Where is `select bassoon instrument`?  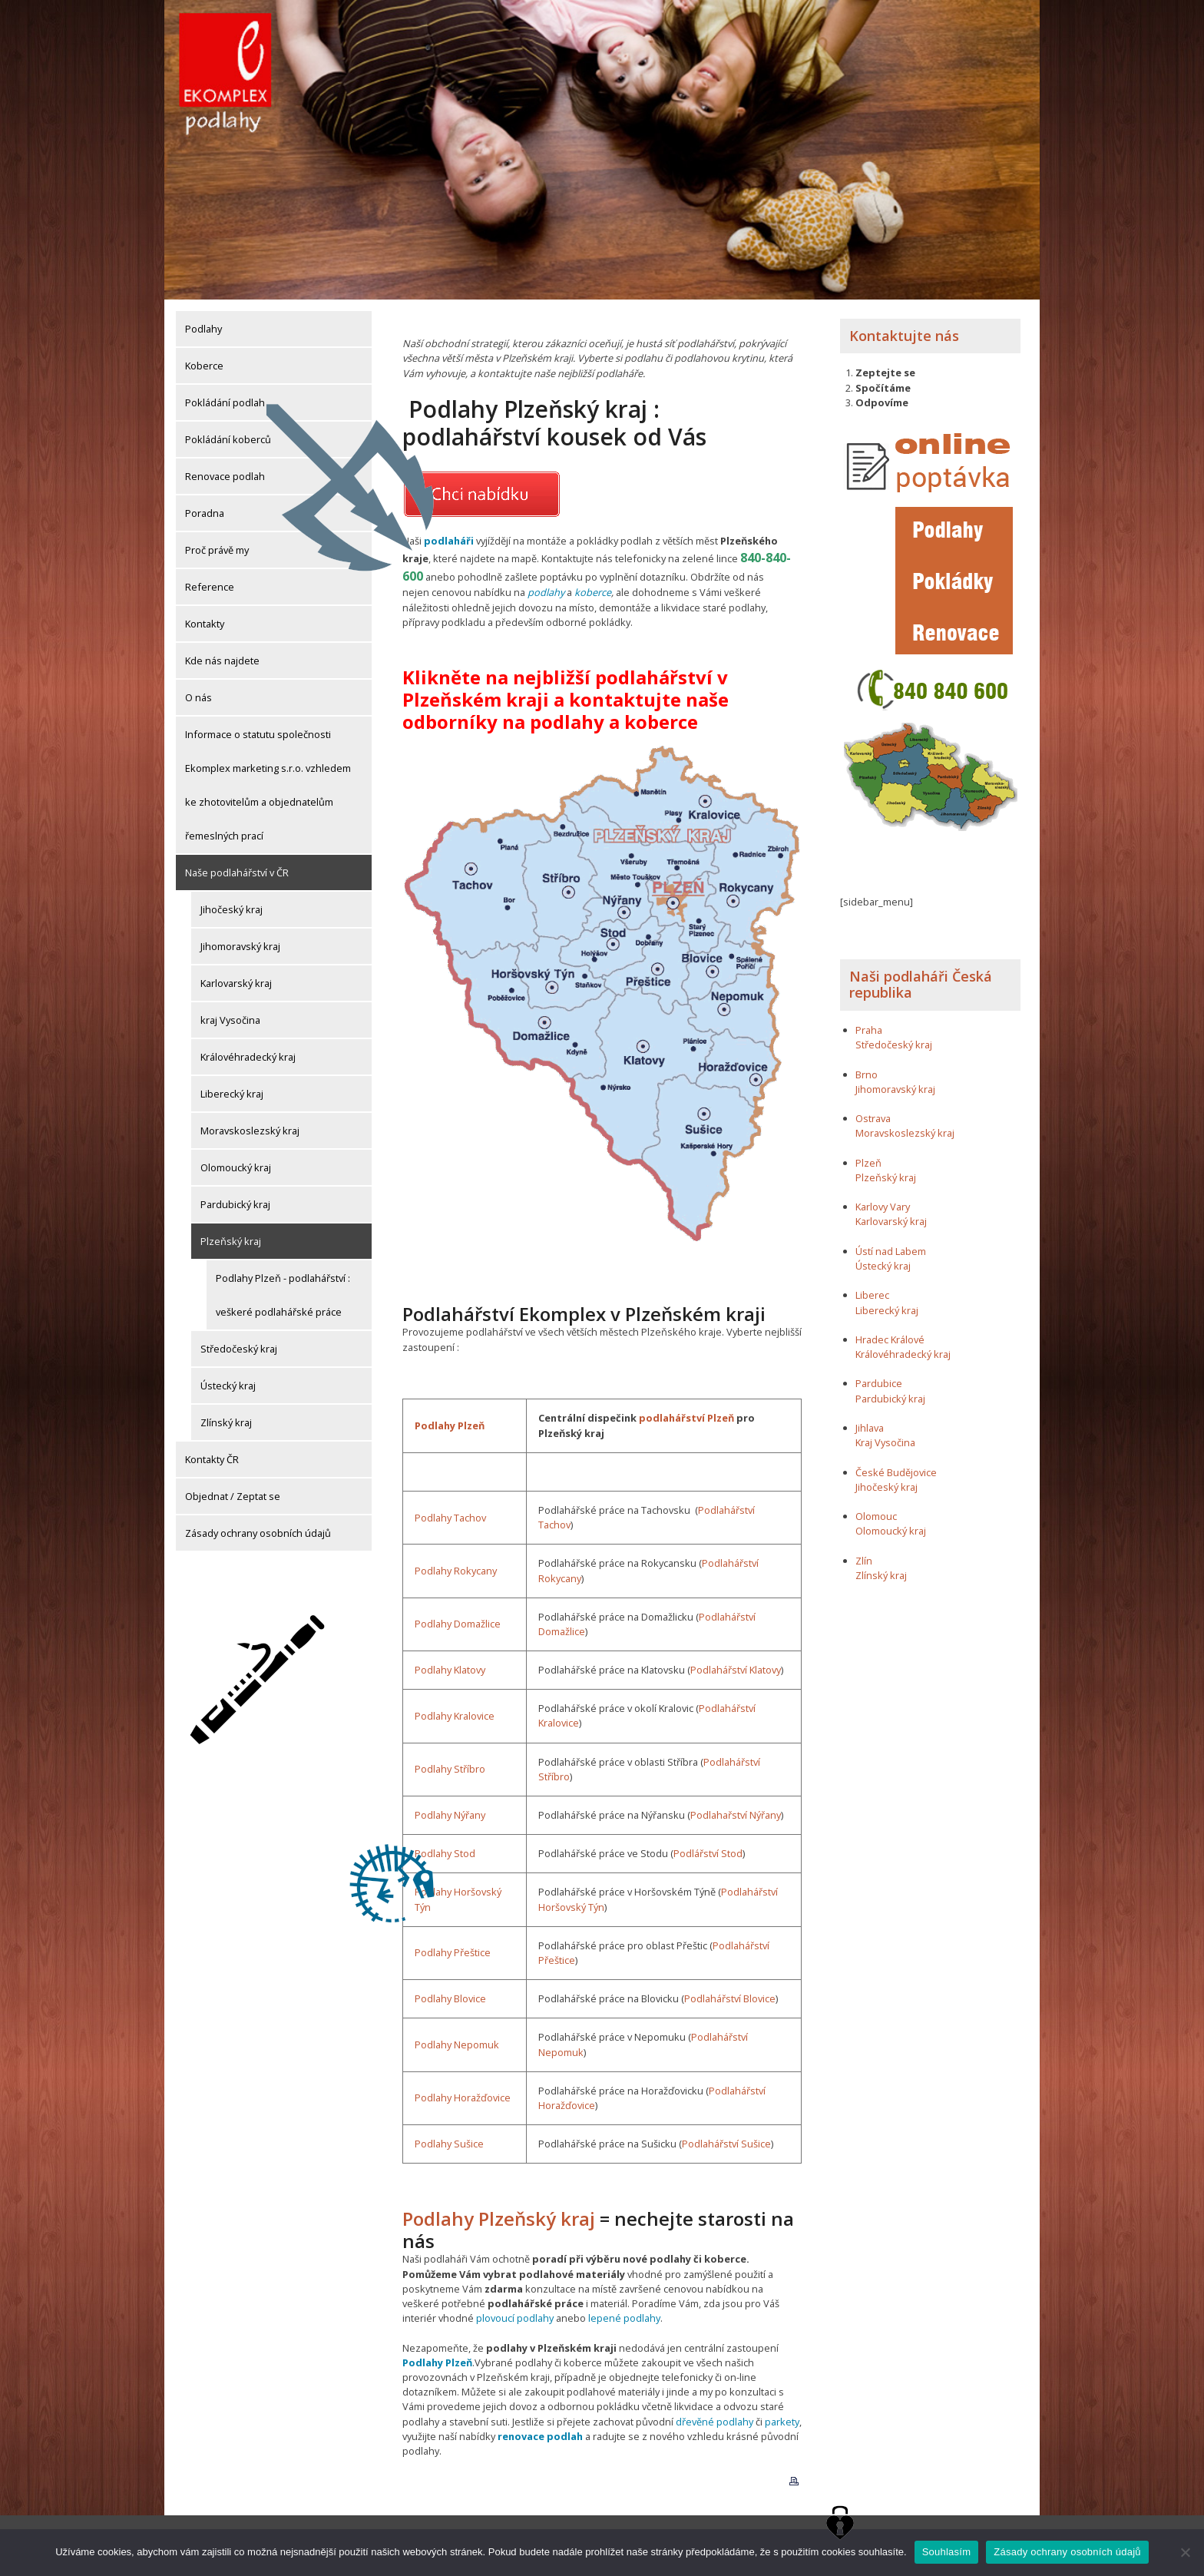 select bassoon instrument is located at coordinates (257, 1680).